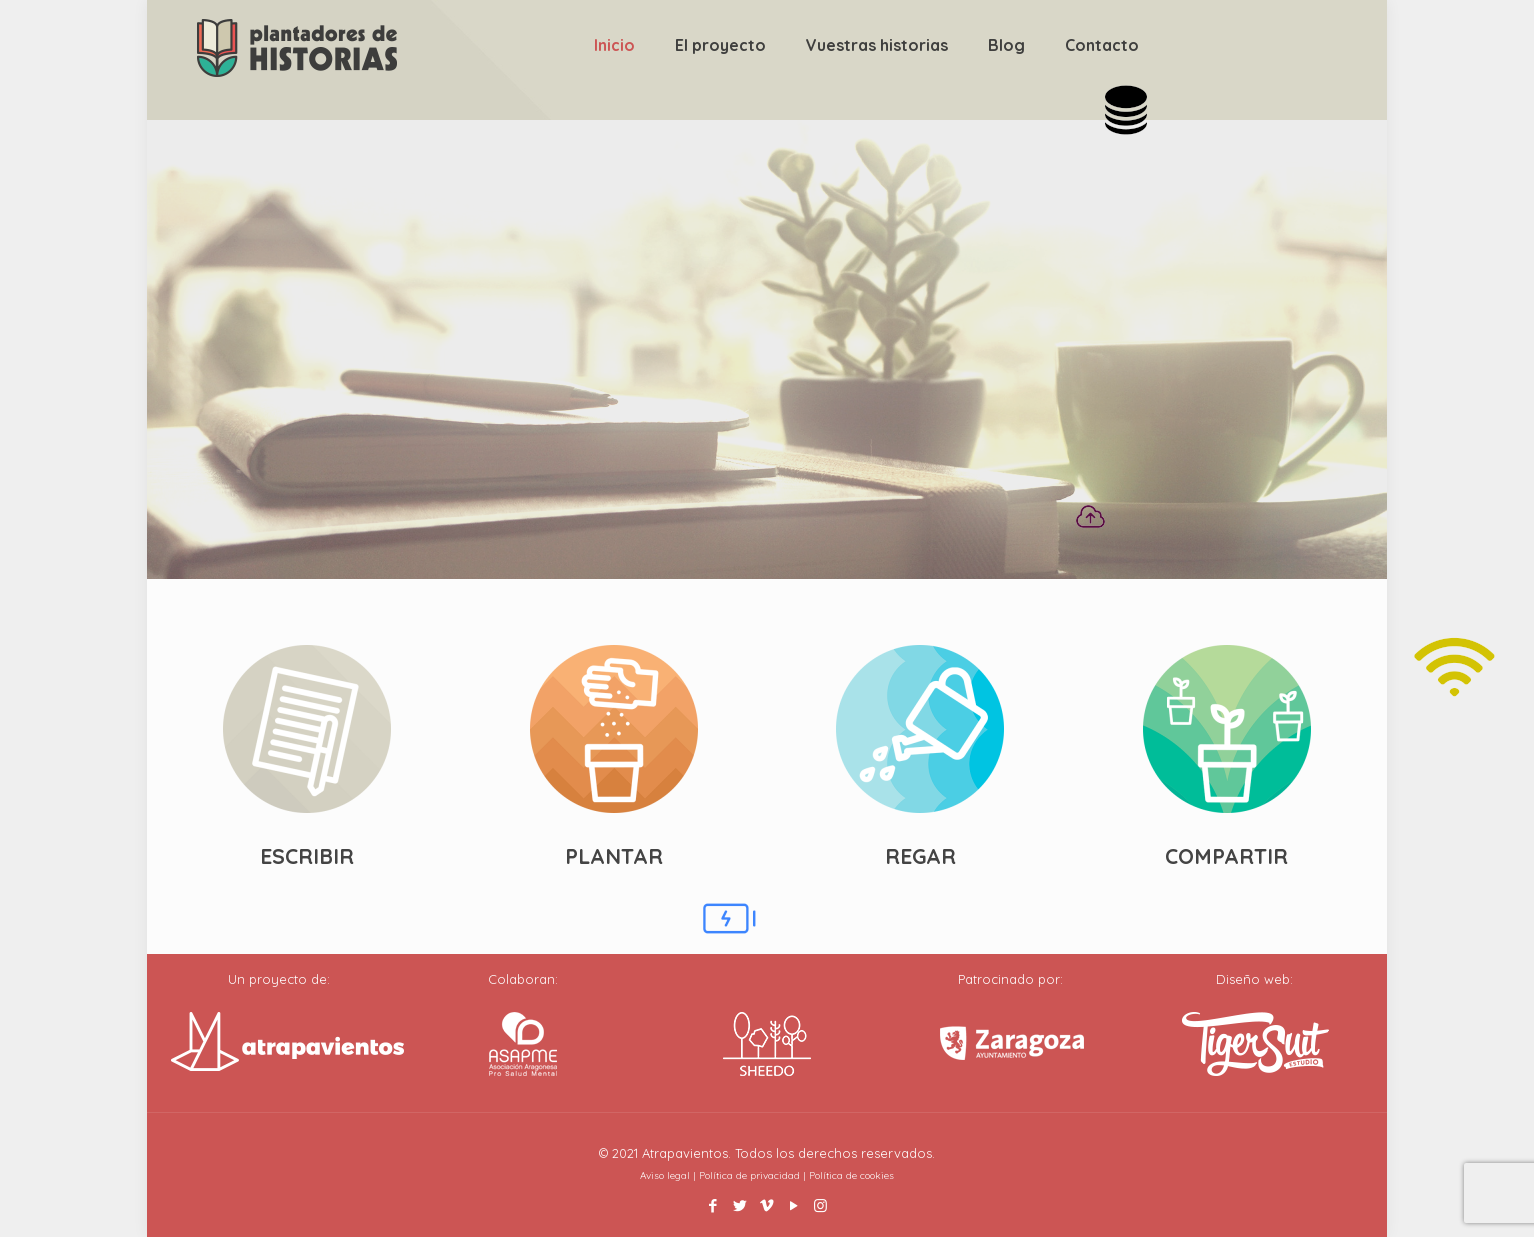 This screenshot has width=1534, height=1237. I want to click on upload file to cloud storage, so click(1090, 516).